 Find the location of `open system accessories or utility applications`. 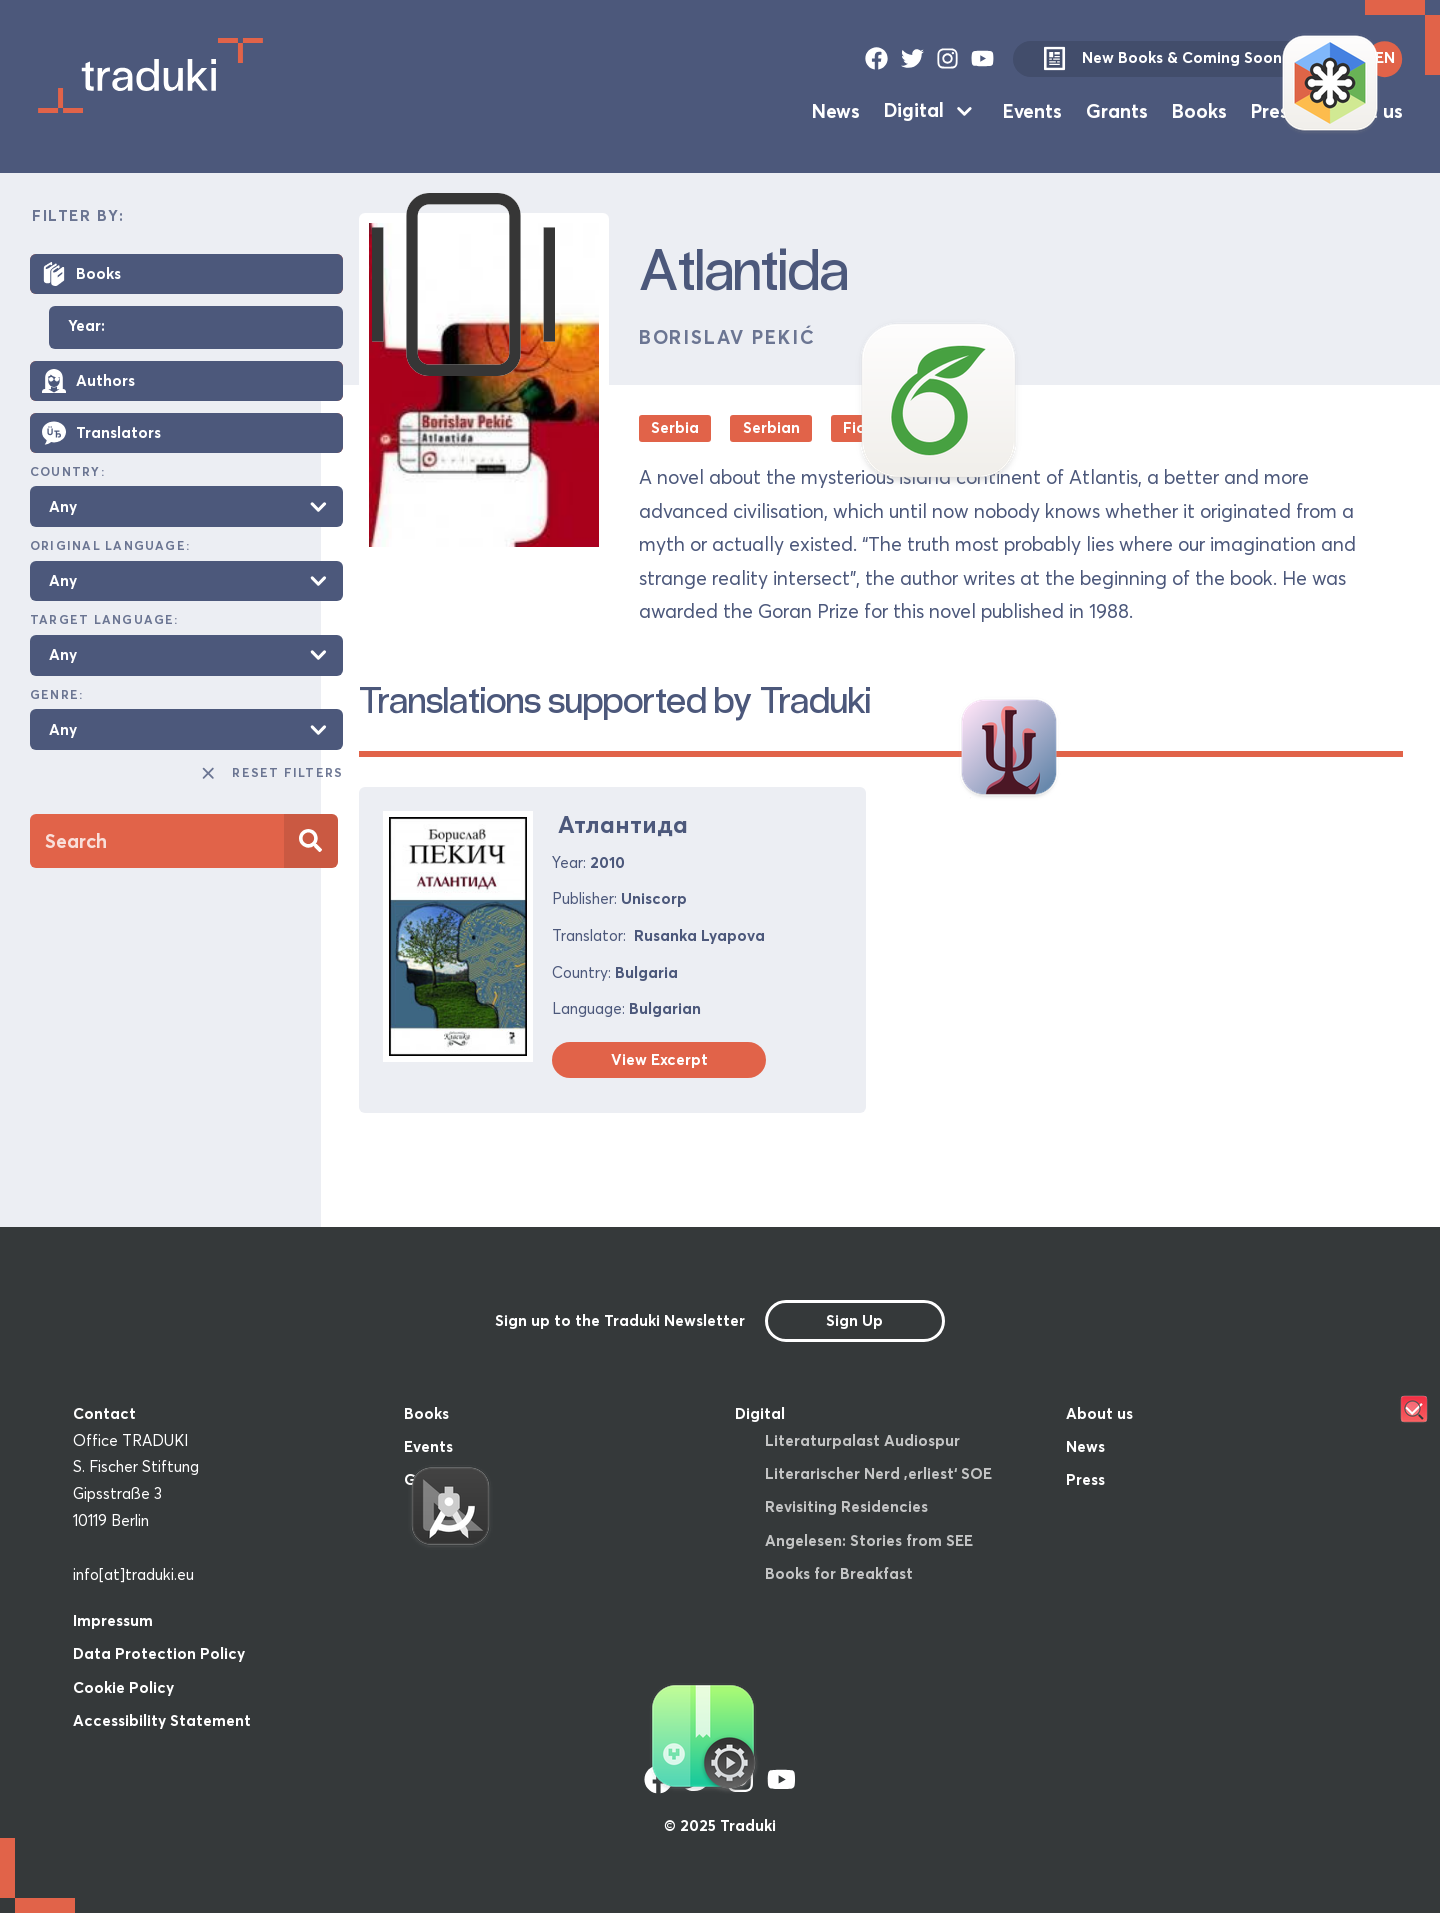

open system accessories or utility applications is located at coordinates (450, 1507).